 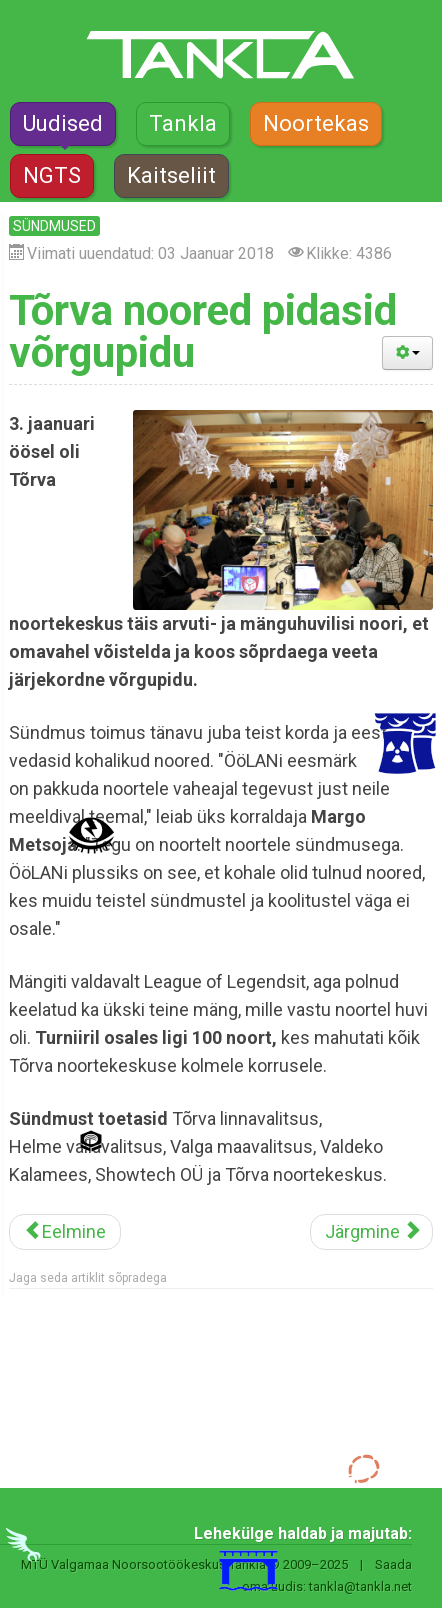 What do you see at coordinates (23, 1545) in the screenshot?
I see `speed boost or agility power-up` at bounding box center [23, 1545].